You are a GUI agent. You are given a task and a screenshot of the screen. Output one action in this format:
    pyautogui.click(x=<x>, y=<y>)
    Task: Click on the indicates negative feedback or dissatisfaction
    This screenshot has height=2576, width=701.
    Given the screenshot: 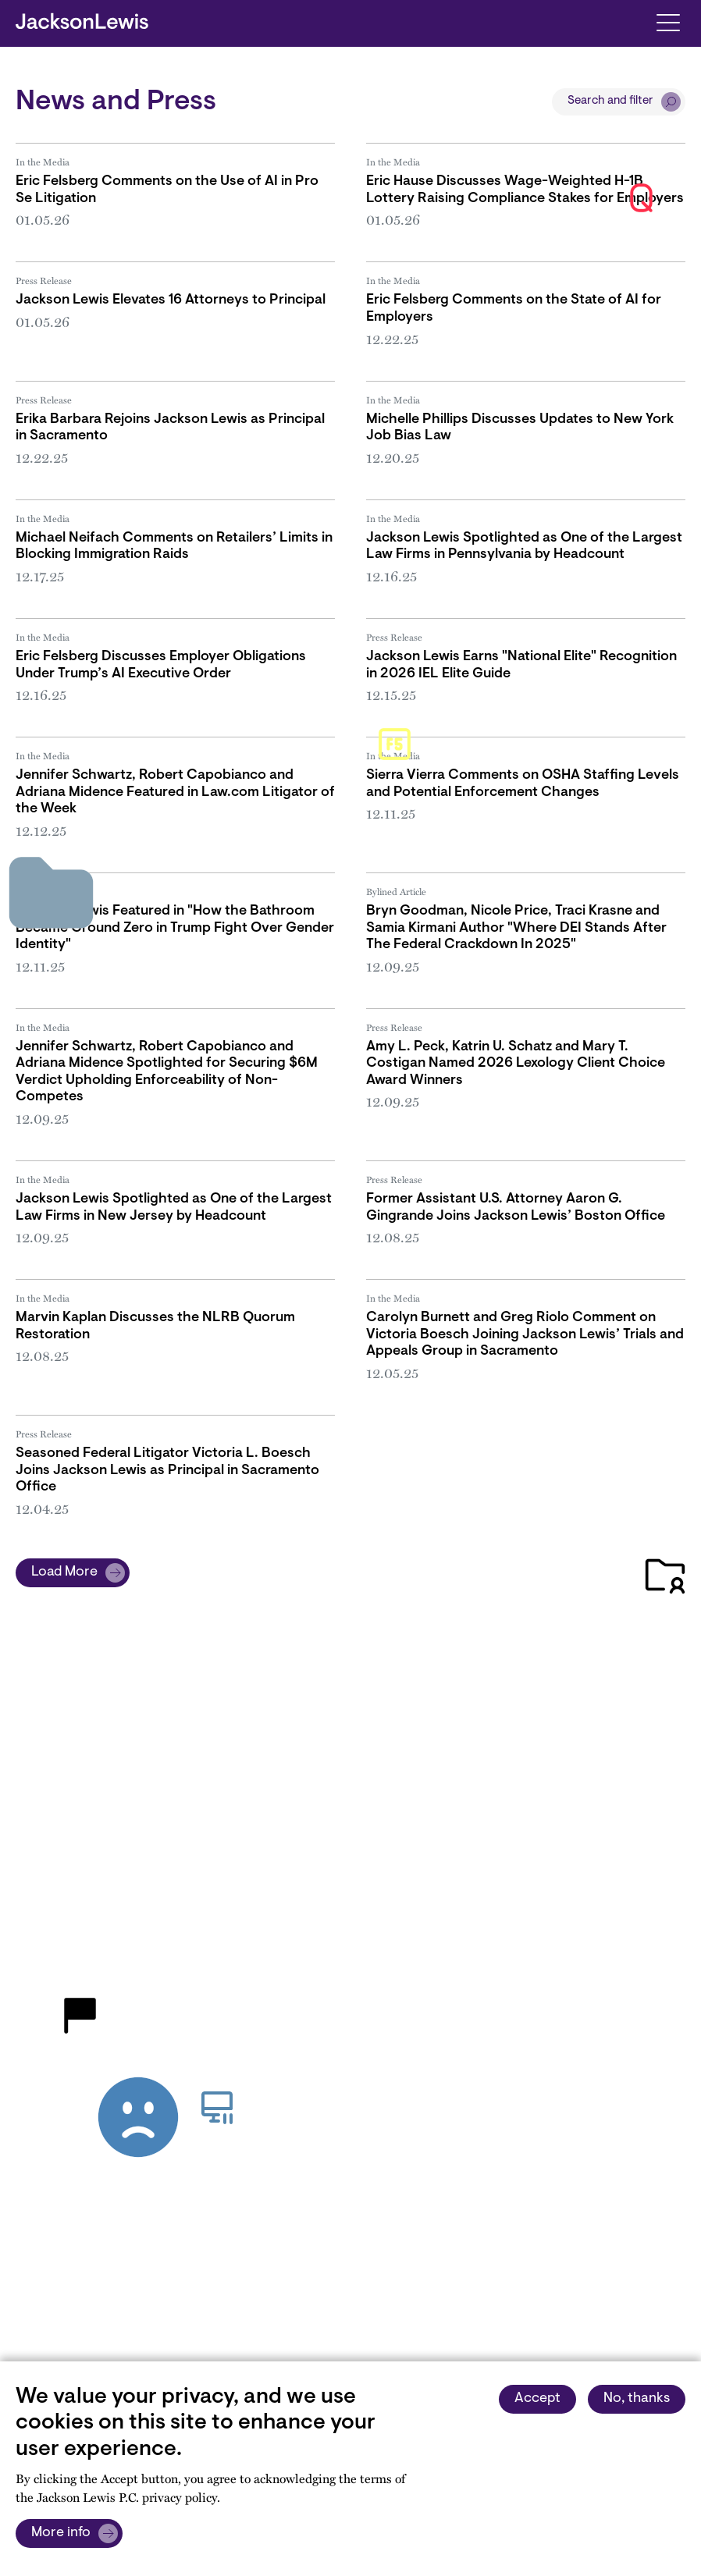 What is the action you would take?
    pyautogui.click(x=138, y=2117)
    